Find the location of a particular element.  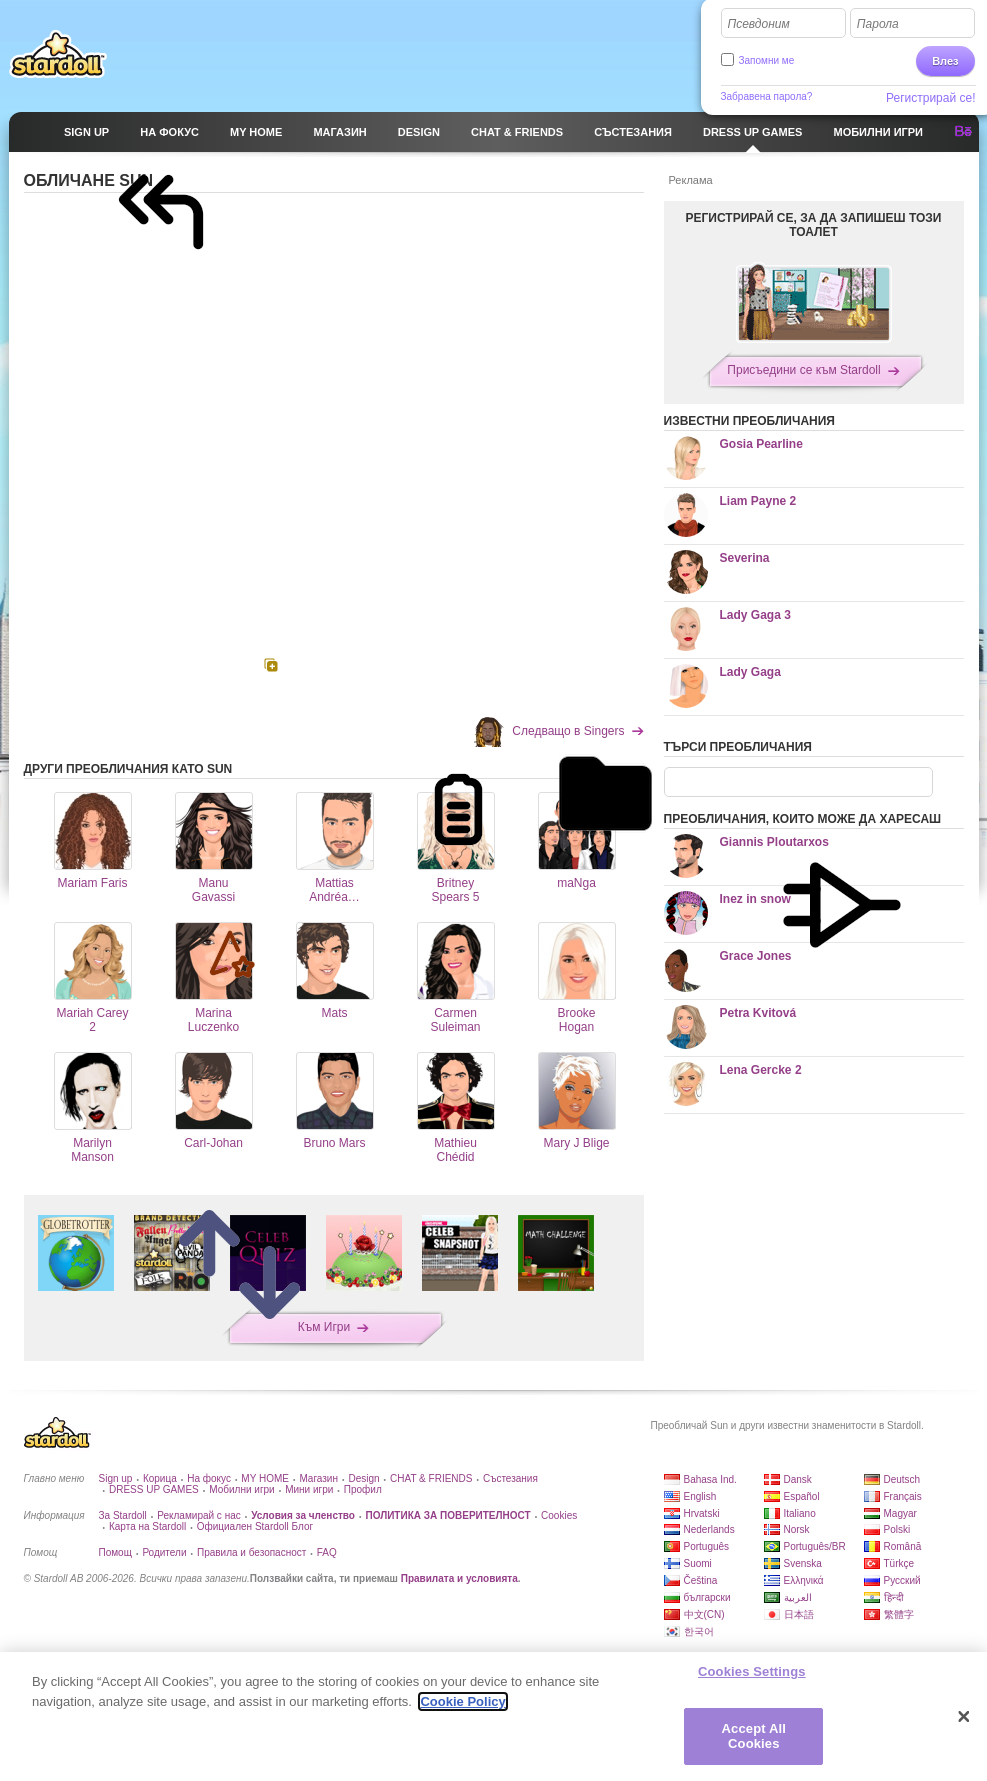

switch the order of items vertically is located at coordinates (239, 1264).